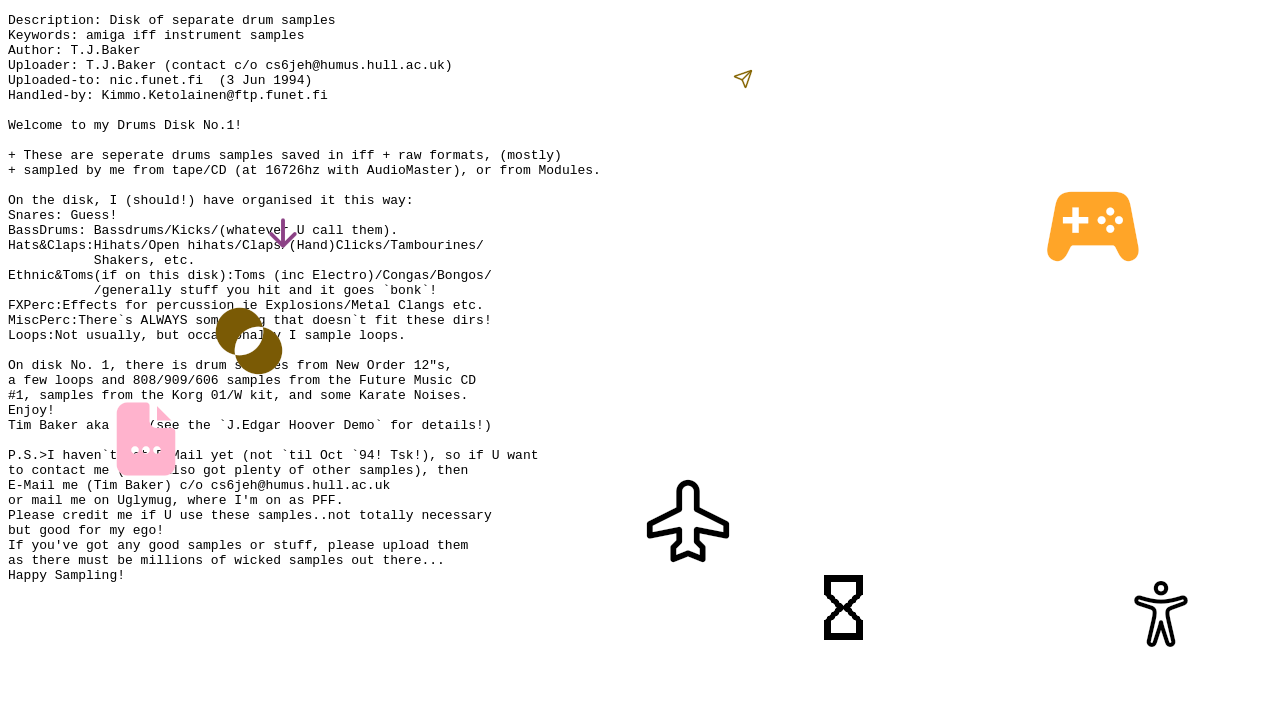  I want to click on exclude overlapping selection areas, so click(249, 341).